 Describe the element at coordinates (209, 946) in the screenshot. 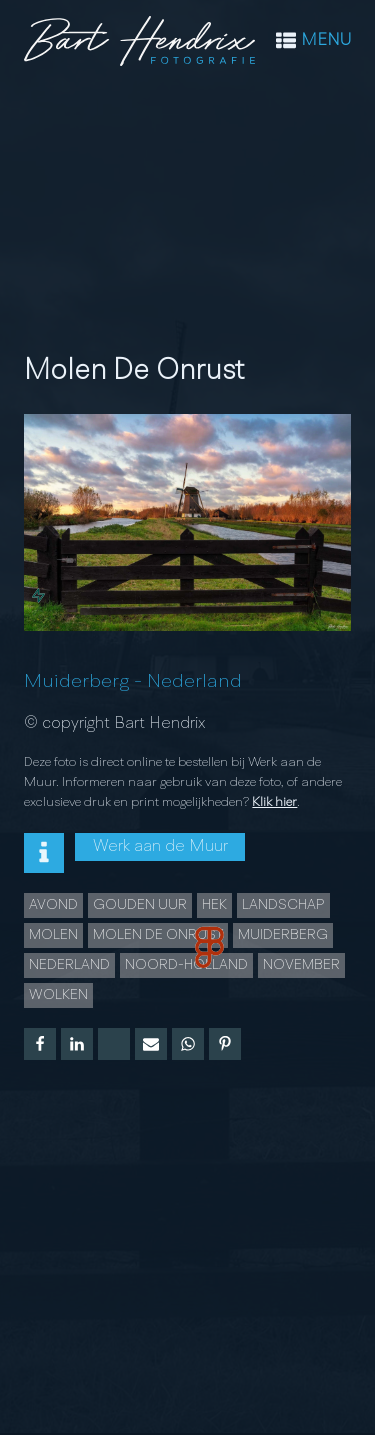

I see `open Figma design tool` at that location.